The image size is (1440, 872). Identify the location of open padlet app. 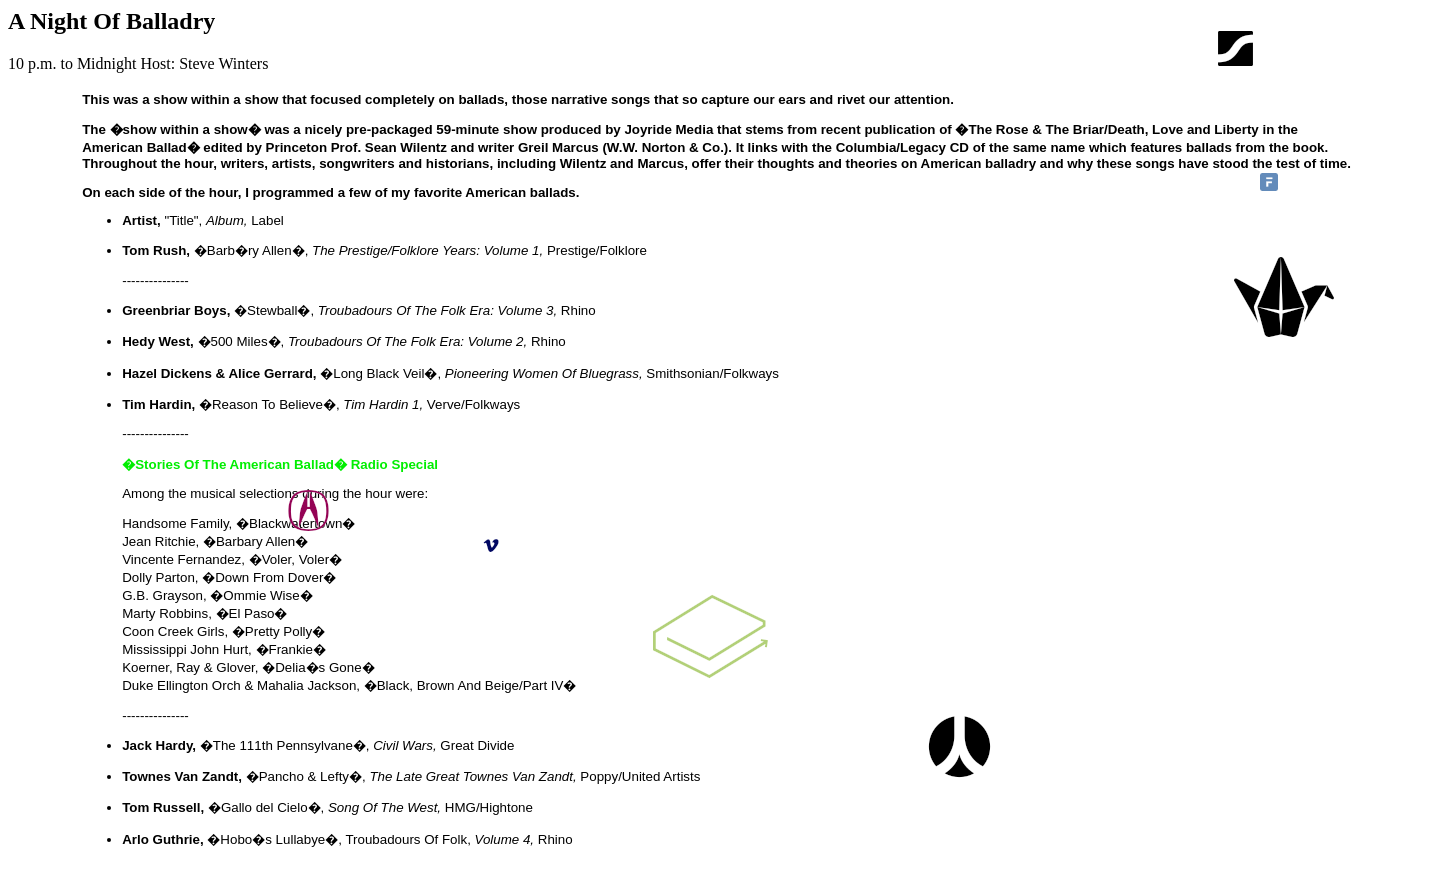
(1284, 297).